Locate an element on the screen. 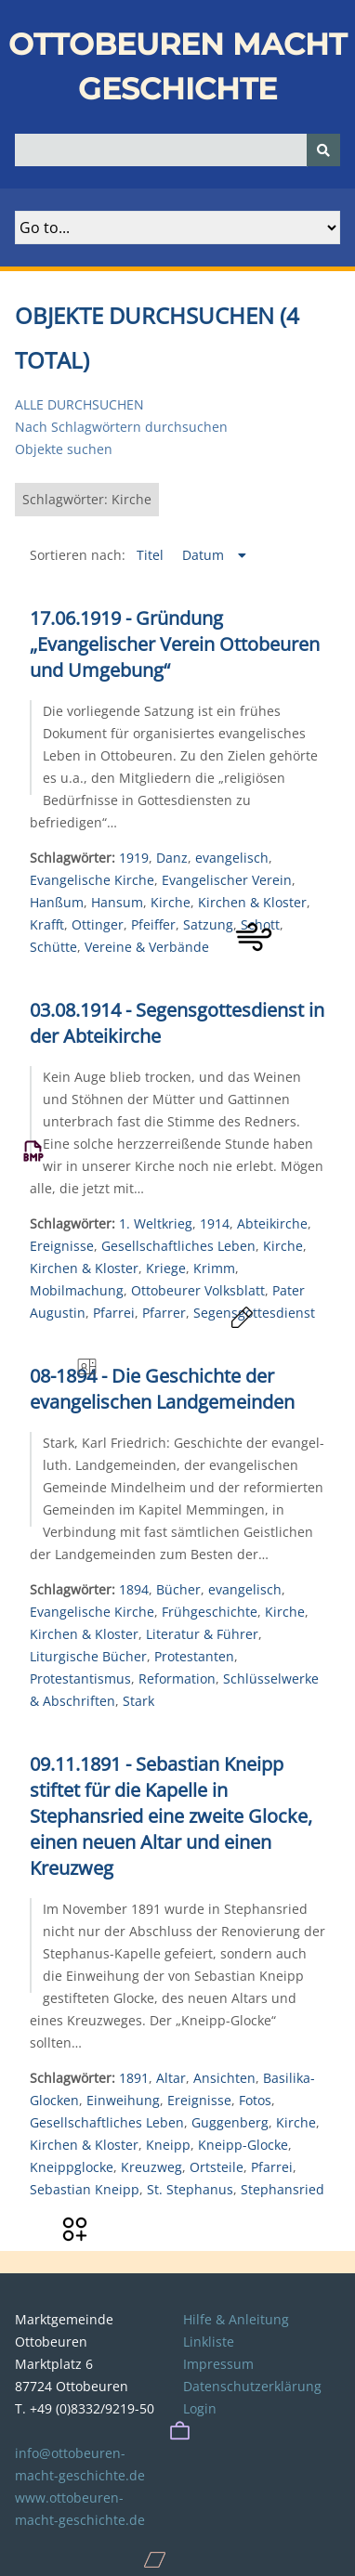 The height and width of the screenshot is (2576, 355). indicates a BMP image file type is located at coordinates (33, 1151).